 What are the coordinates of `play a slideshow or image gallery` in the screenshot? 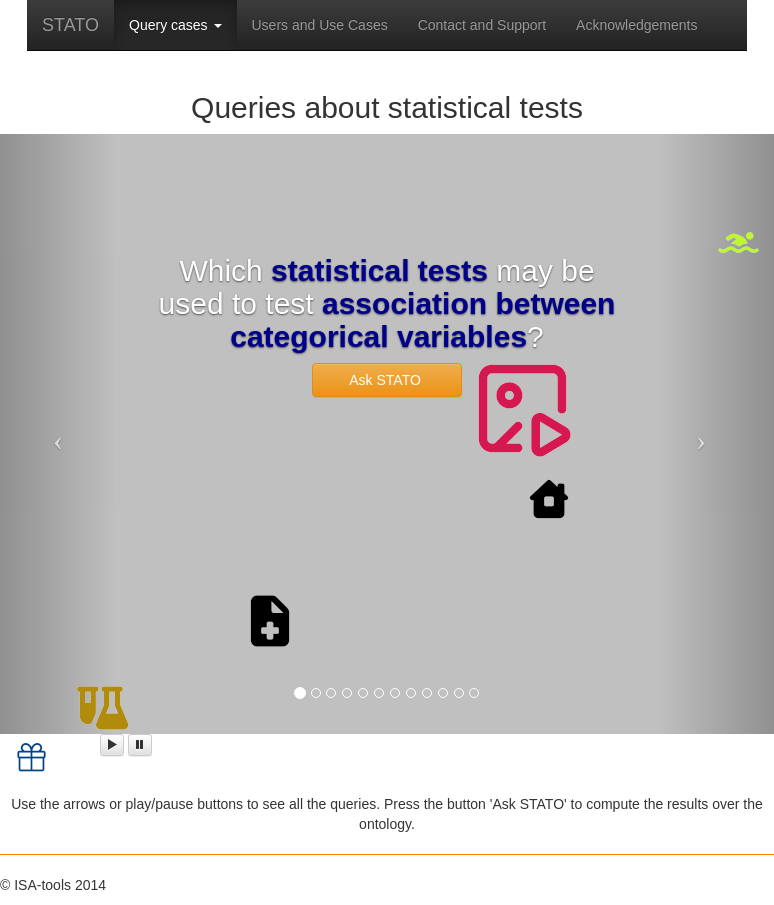 It's located at (522, 408).